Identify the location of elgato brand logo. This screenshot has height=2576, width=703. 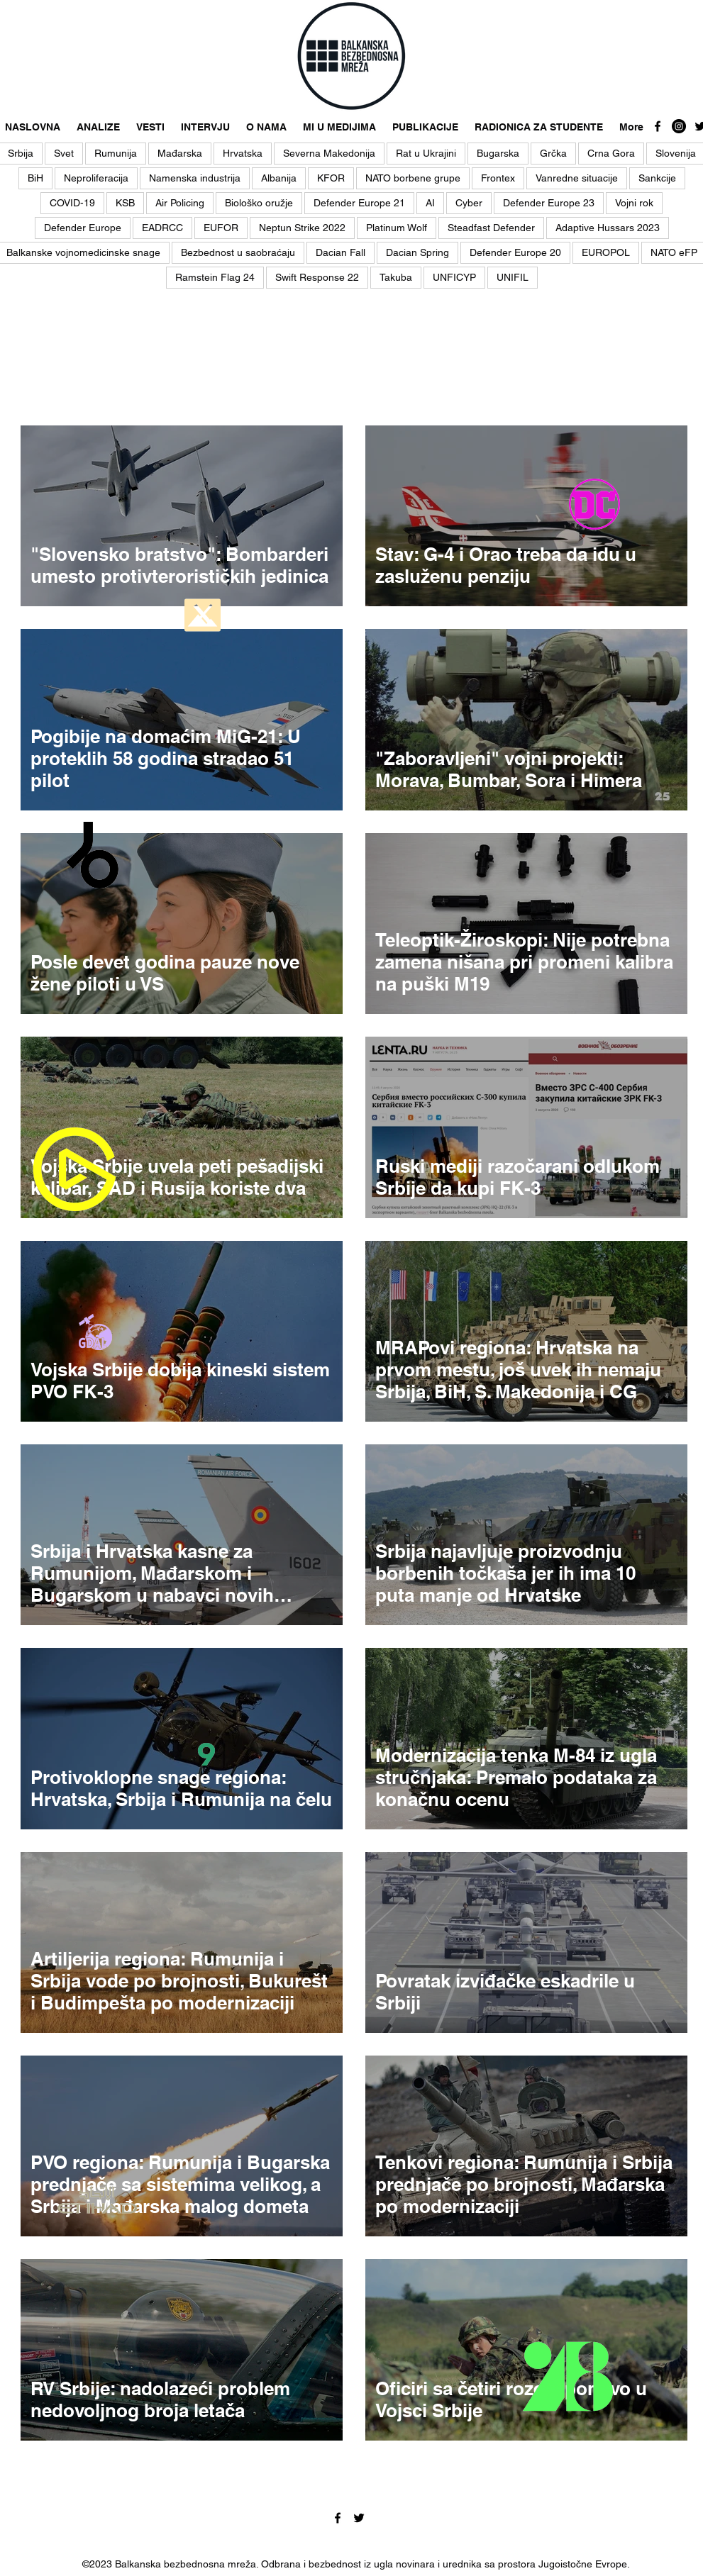
(74, 1169).